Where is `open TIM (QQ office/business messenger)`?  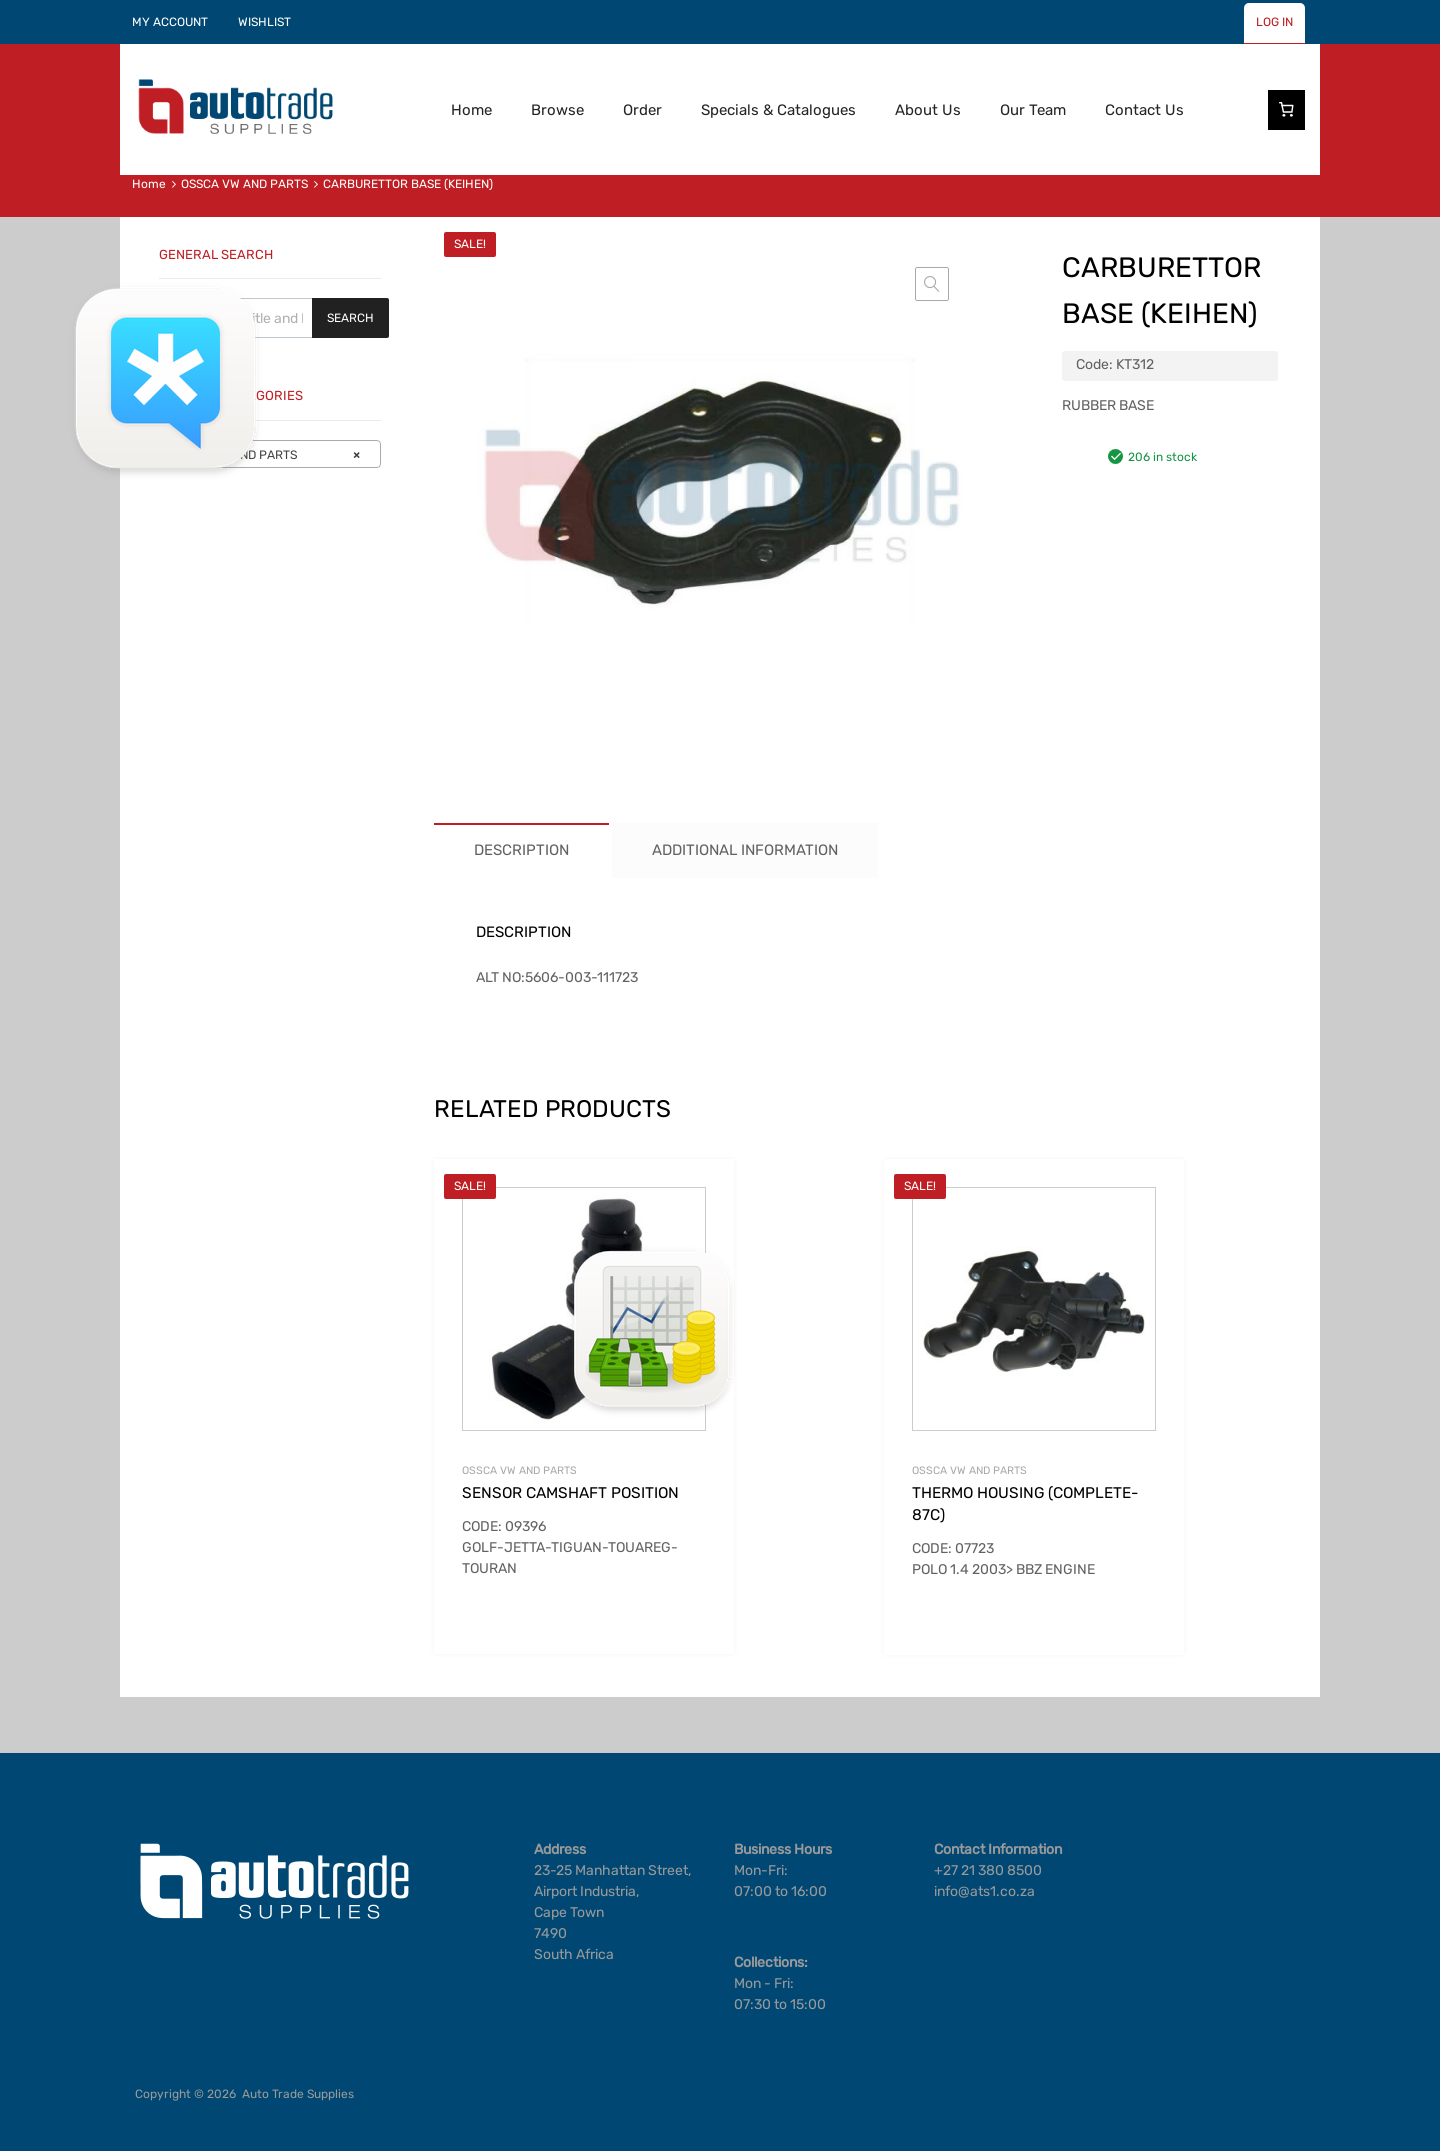 open TIM (QQ office/business messenger) is located at coordinates (165, 378).